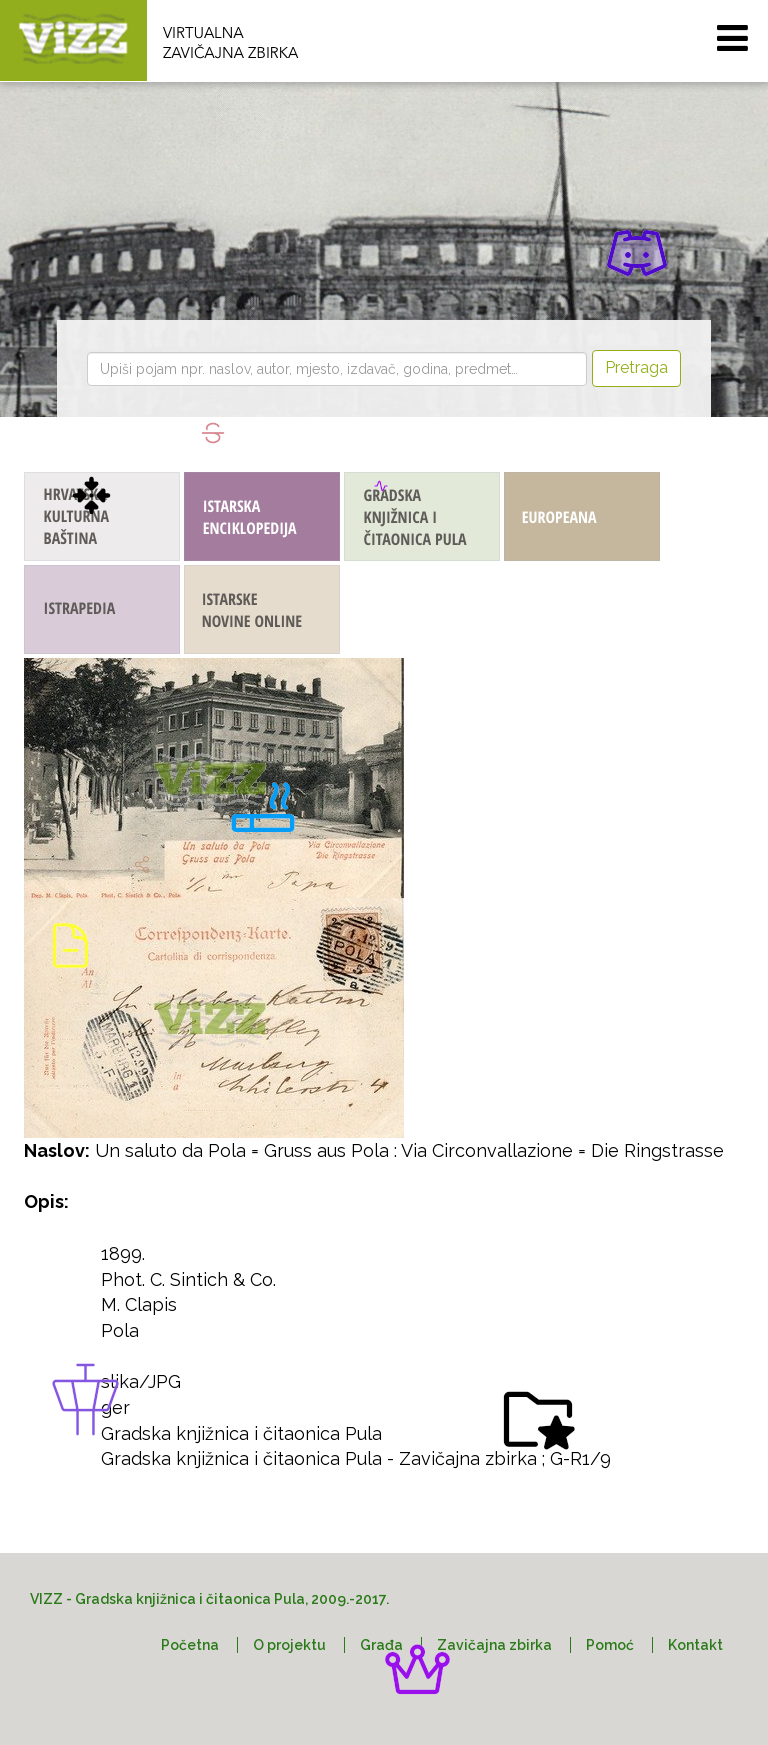  I want to click on indicates a designated smoking area, so click(263, 814).